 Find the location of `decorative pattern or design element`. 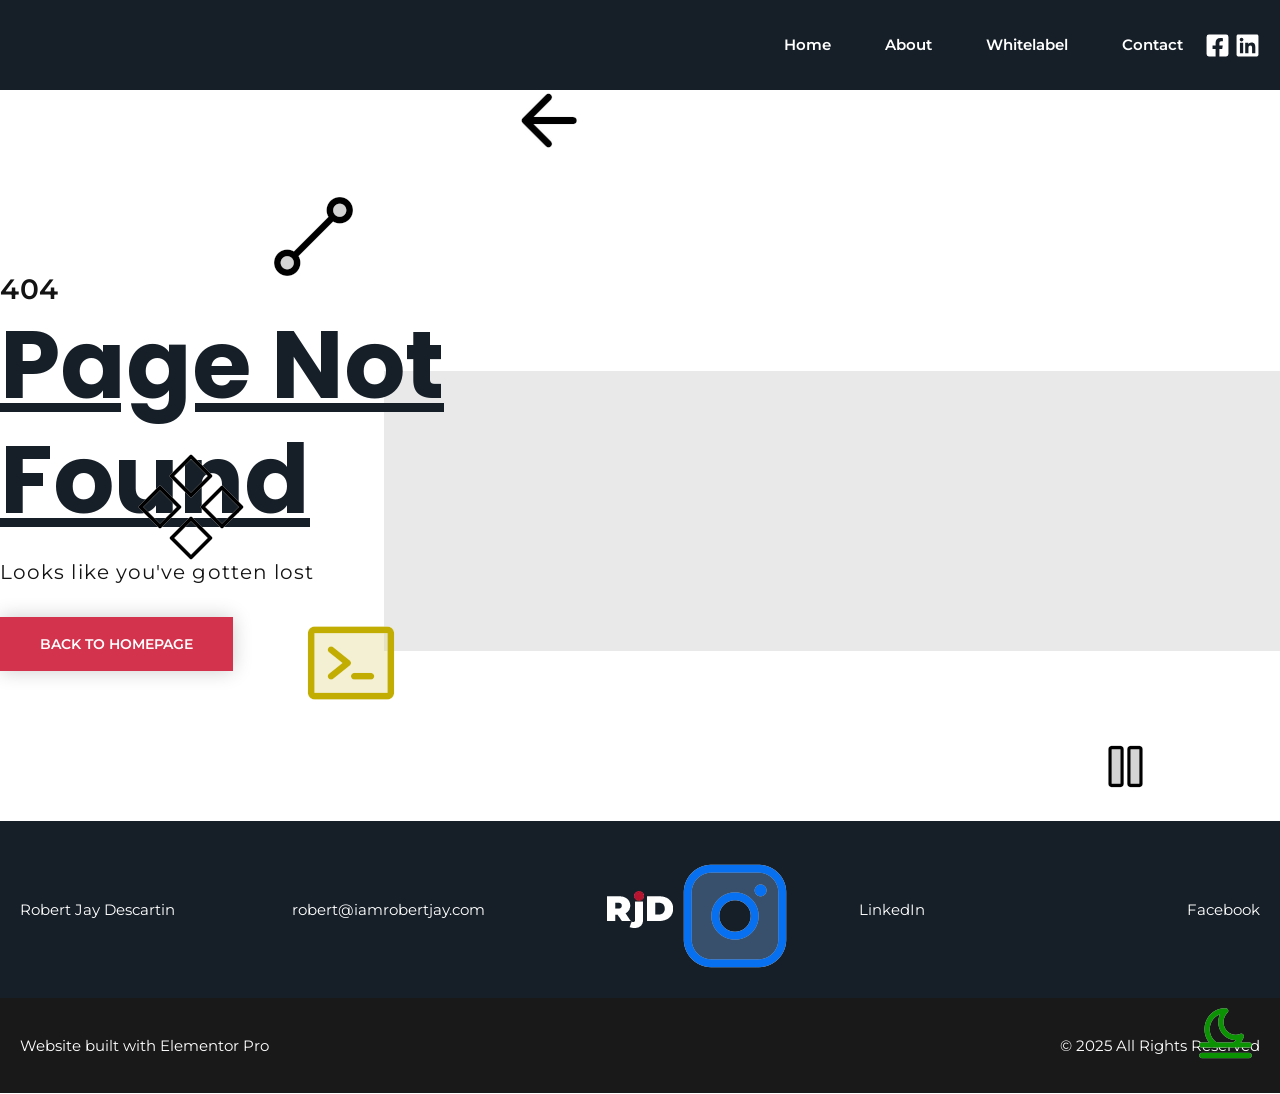

decorative pattern or design element is located at coordinates (191, 507).